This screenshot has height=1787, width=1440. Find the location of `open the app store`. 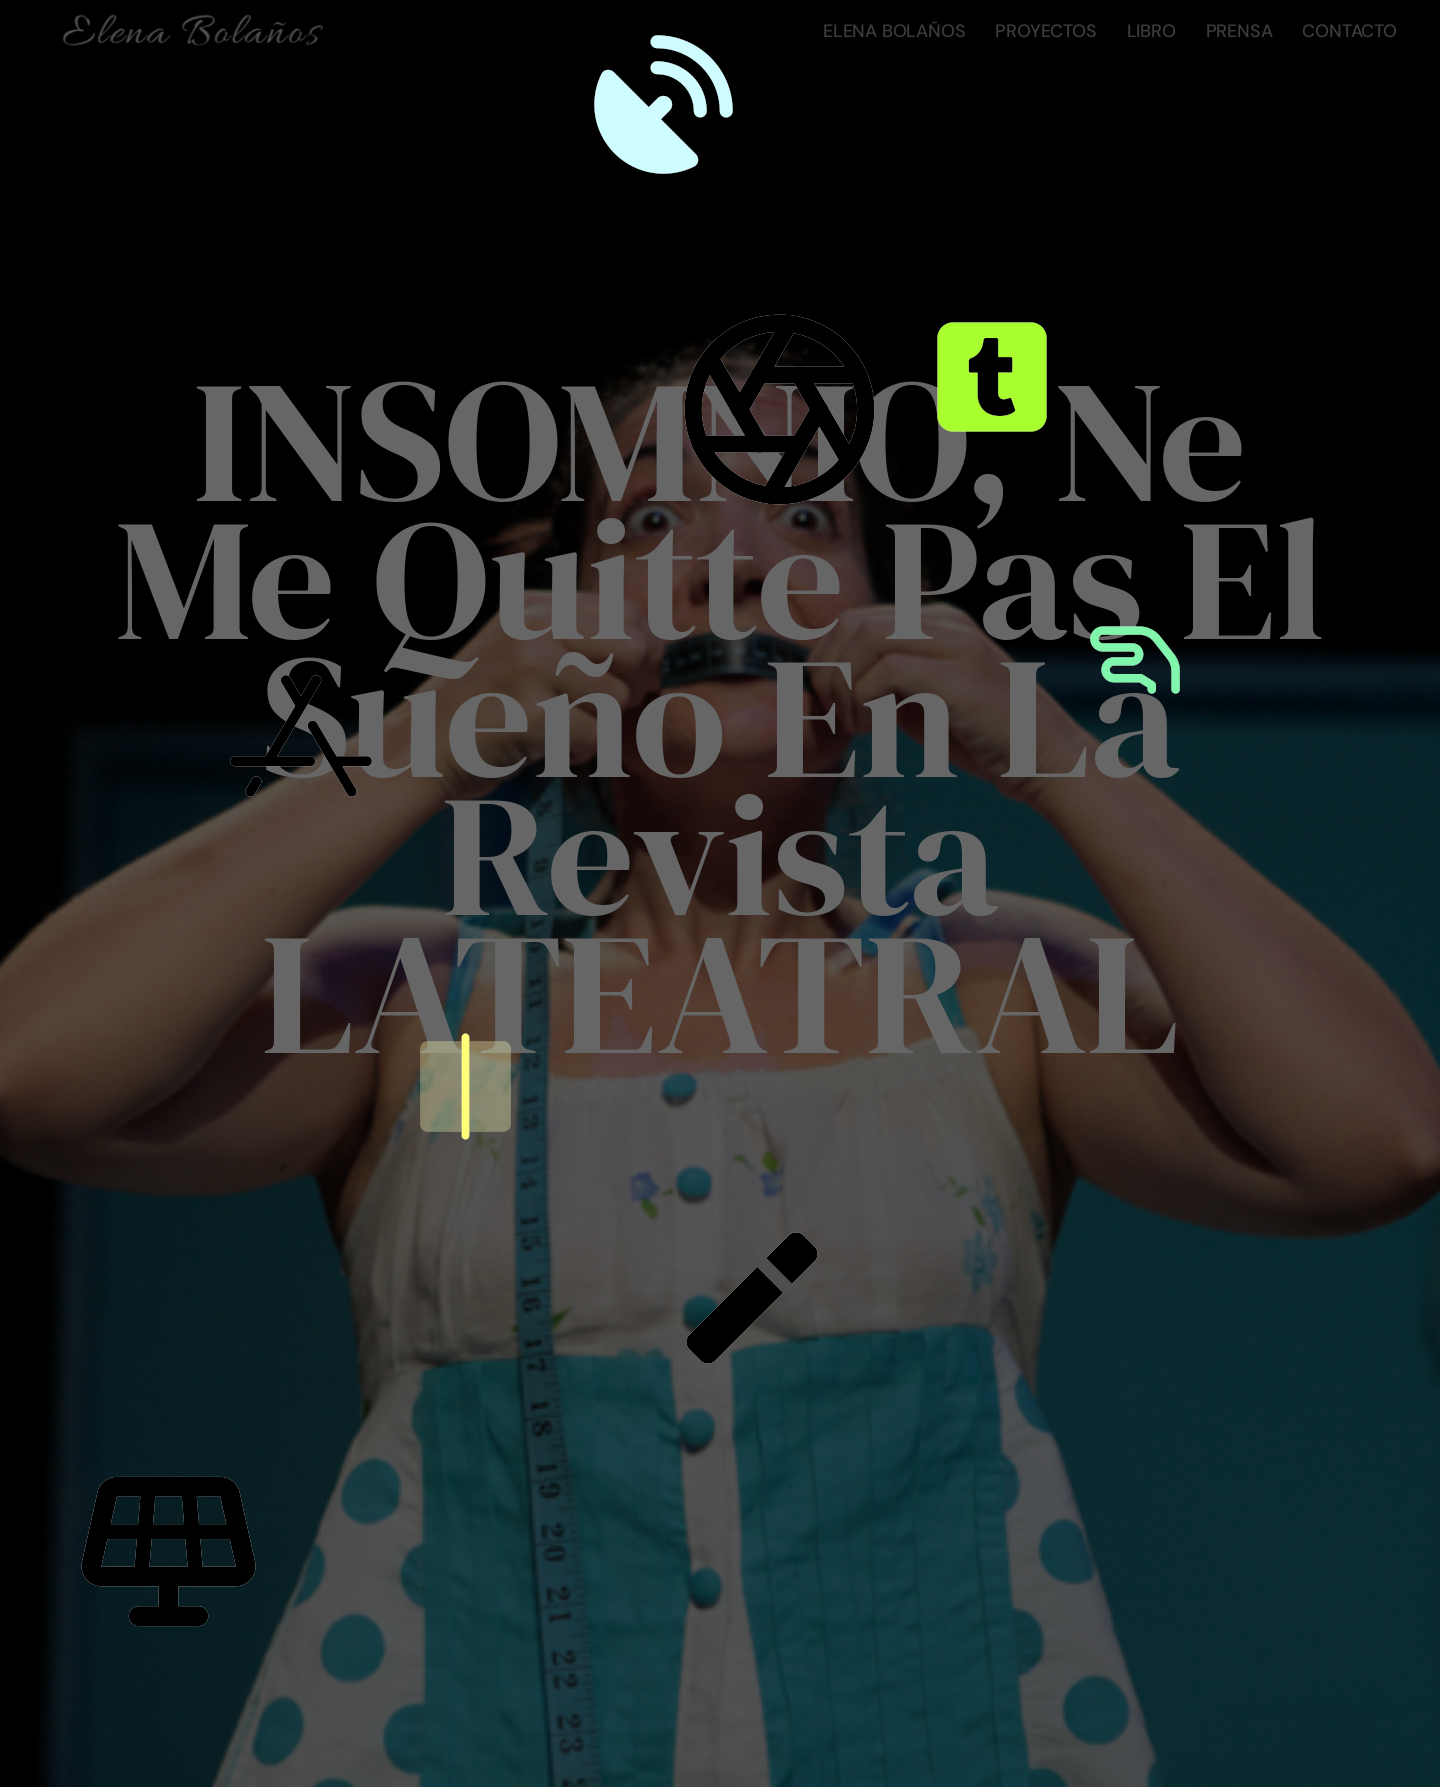

open the app store is located at coordinates (301, 741).